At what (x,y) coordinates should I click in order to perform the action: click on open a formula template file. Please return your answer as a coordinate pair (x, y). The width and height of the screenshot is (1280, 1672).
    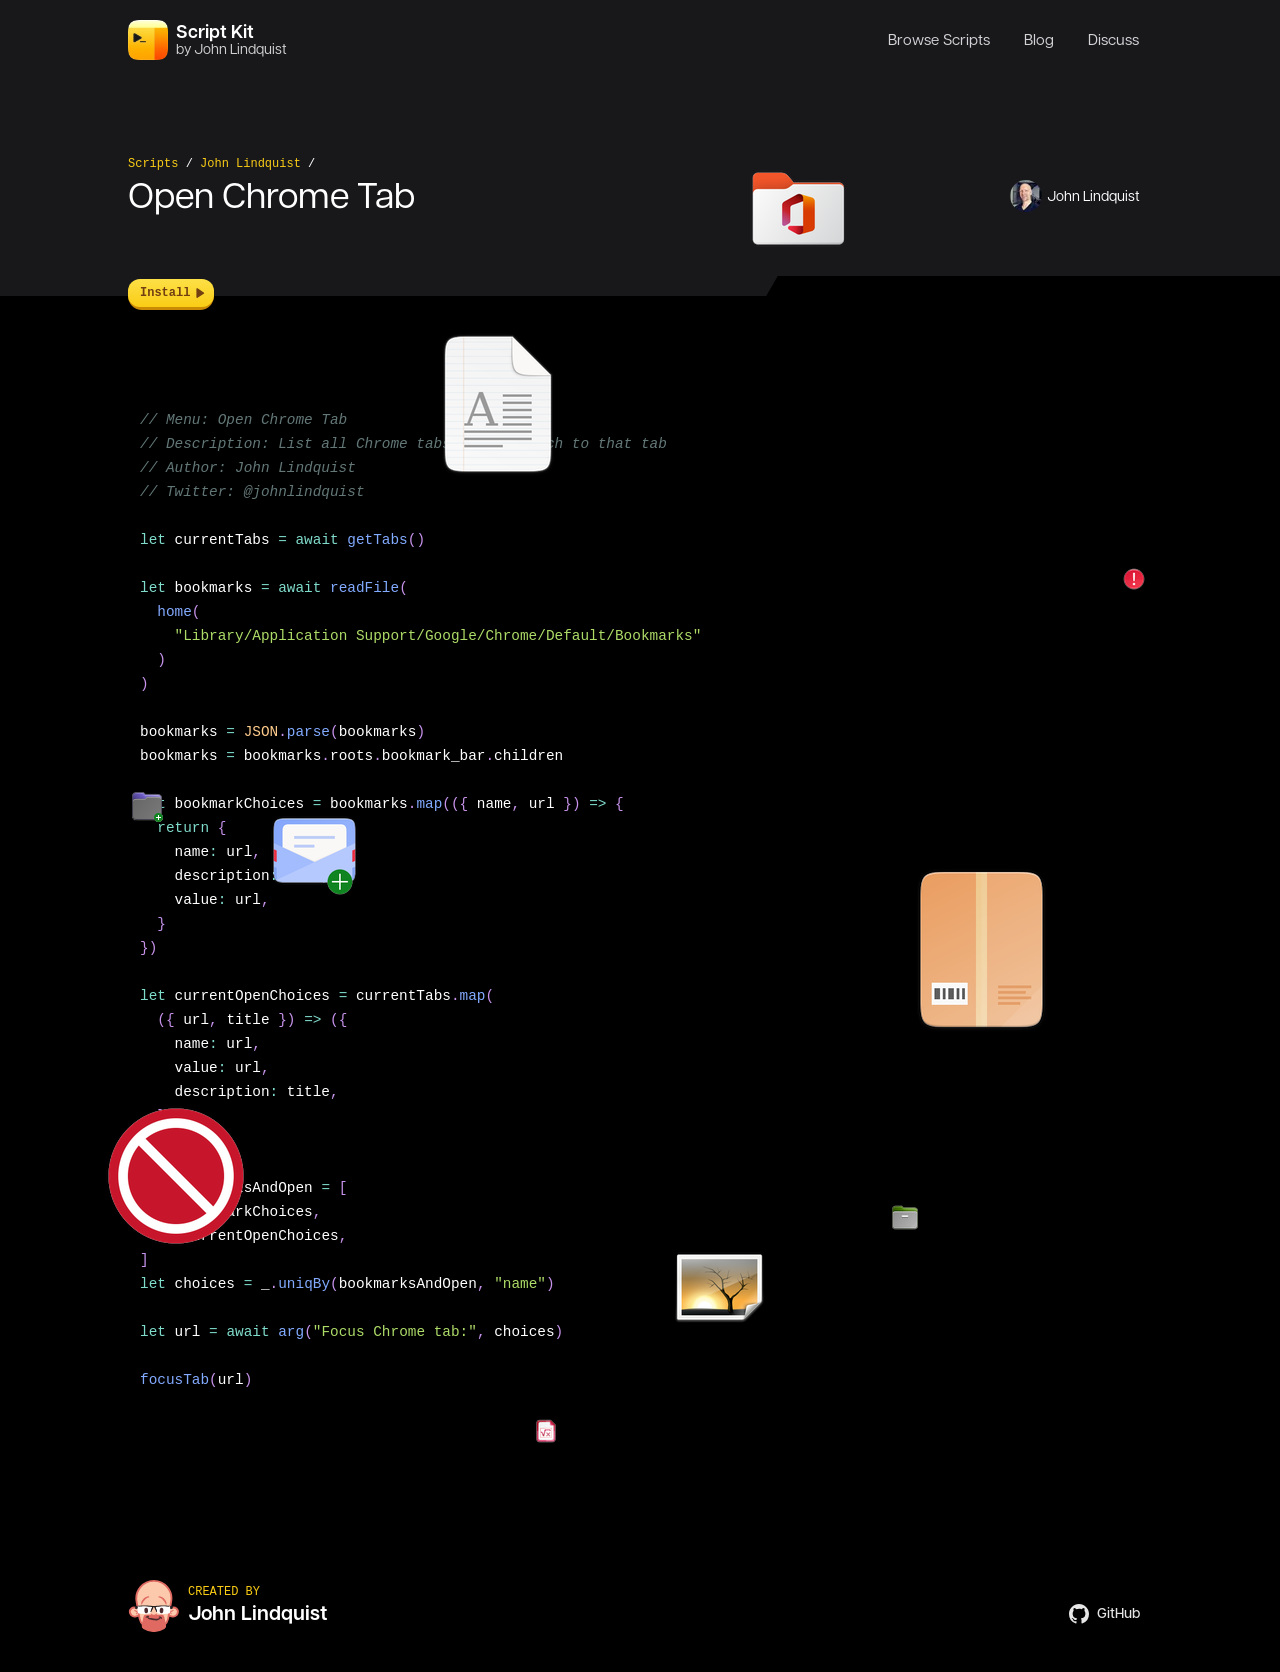
    Looking at the image, I should click on (546, 1431).